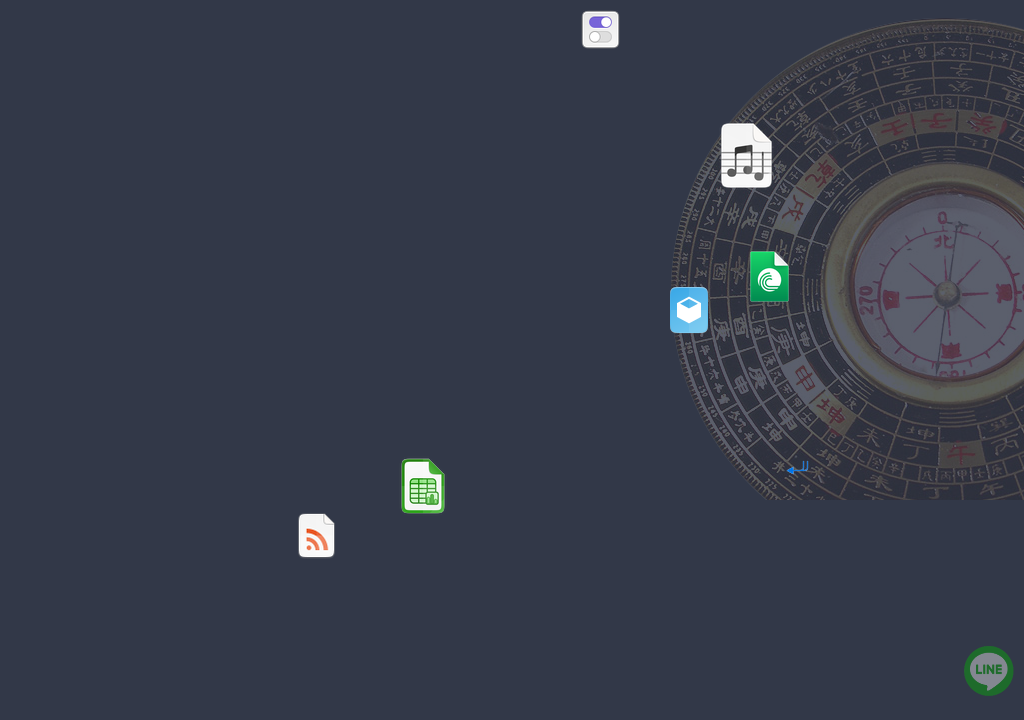  I want to click on open gnome tweaks settings, so click(600, 29).